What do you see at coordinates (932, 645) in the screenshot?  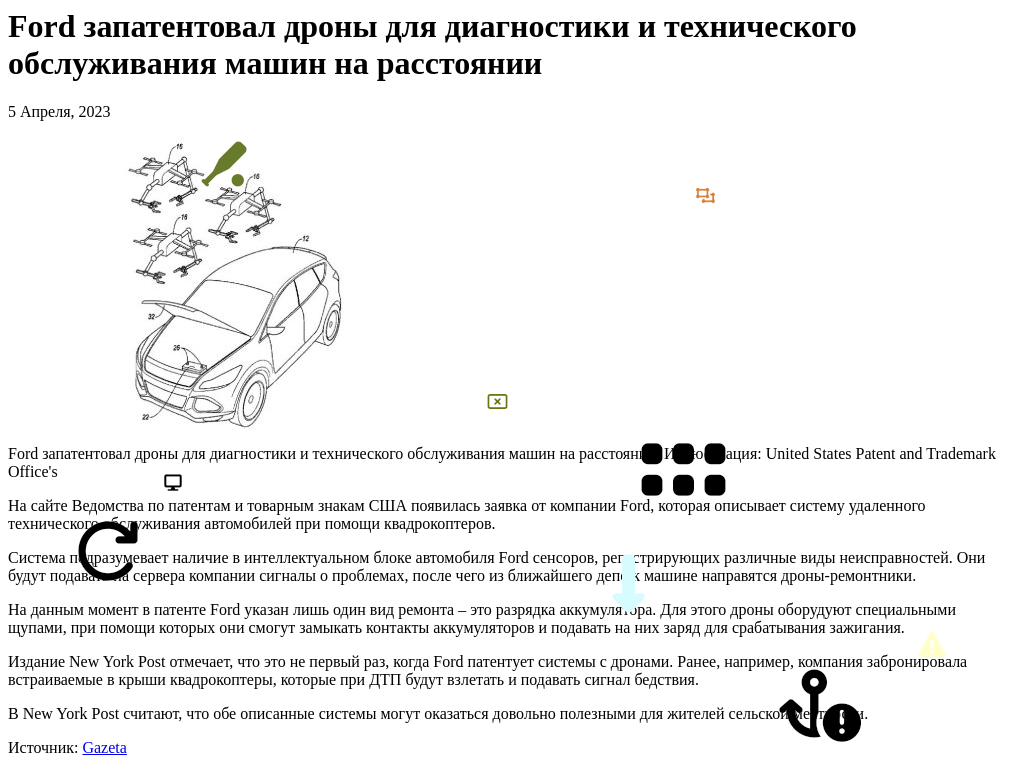 I see `indicates a warning or caution state` at bounding box center [932, 645].